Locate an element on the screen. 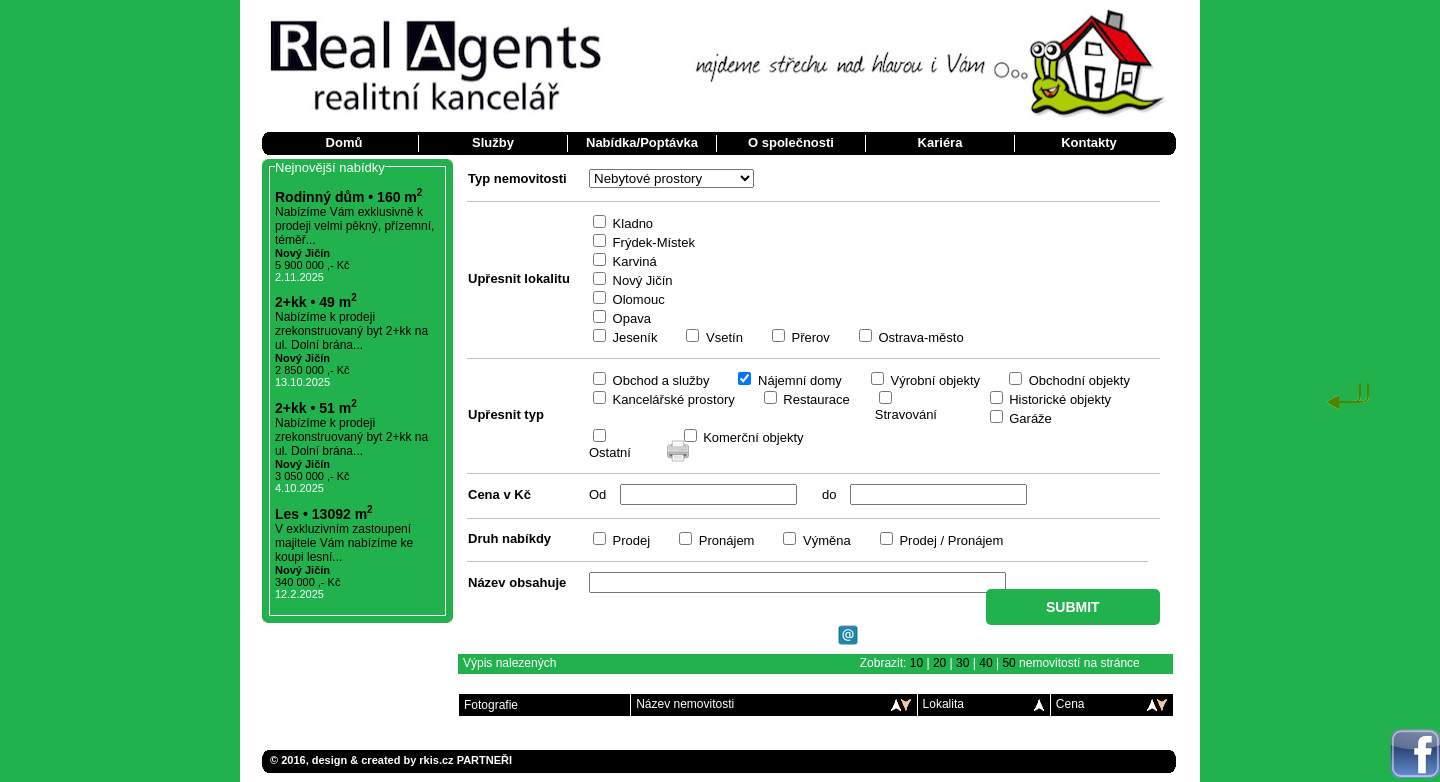 The width and height of the screenshot is (1440, 782). print the current document is located at coordinates (678, 451).